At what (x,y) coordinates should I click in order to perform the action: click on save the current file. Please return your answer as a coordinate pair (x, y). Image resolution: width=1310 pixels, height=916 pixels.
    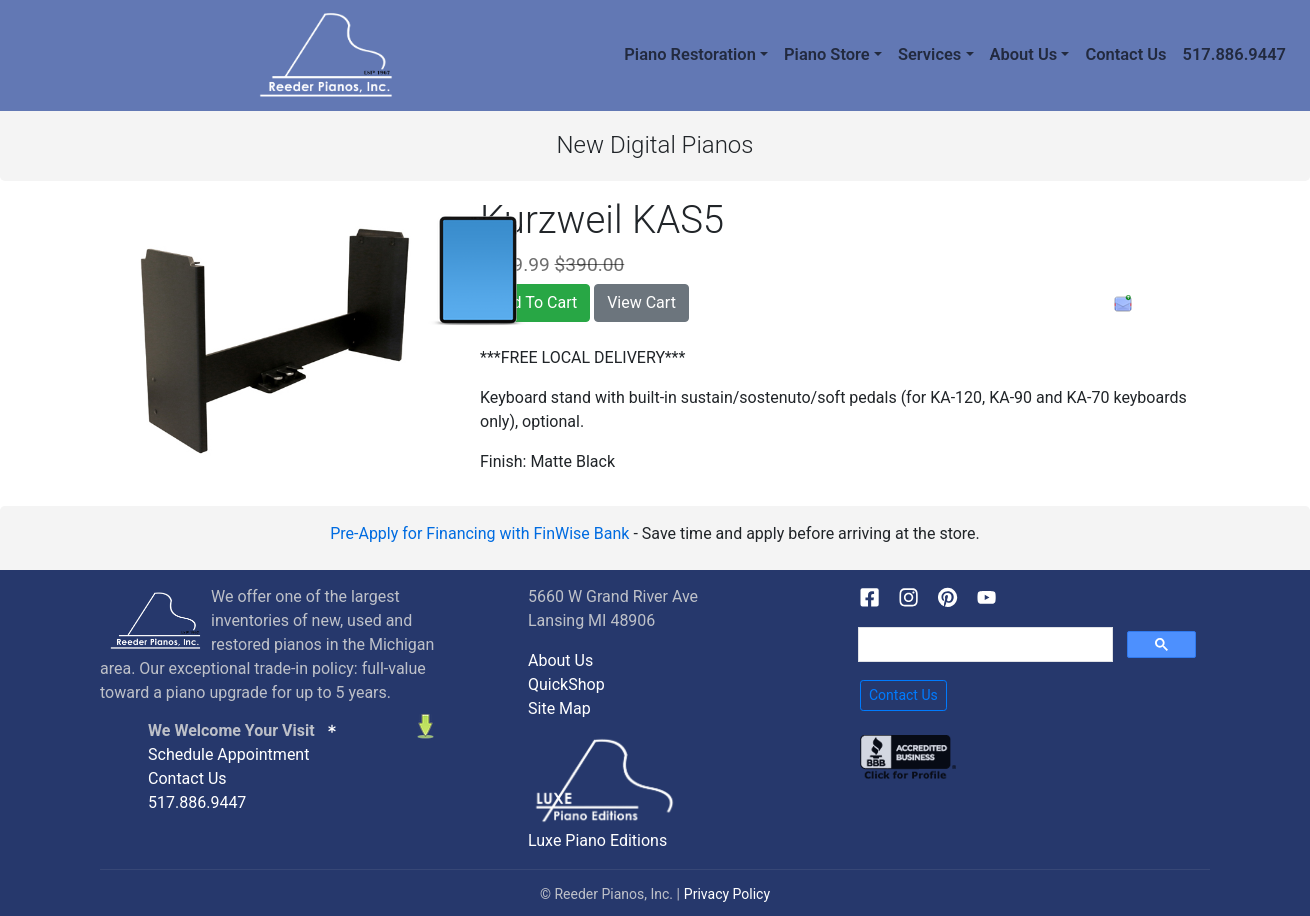
    Looking at the image, I should click on (425, 726).